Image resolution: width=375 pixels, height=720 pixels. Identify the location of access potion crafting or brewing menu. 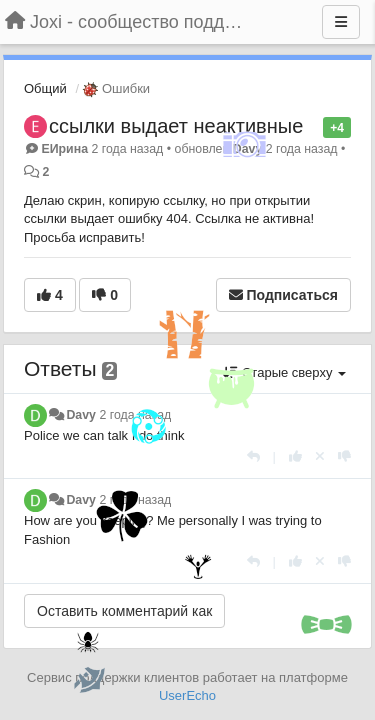
(231, 388).